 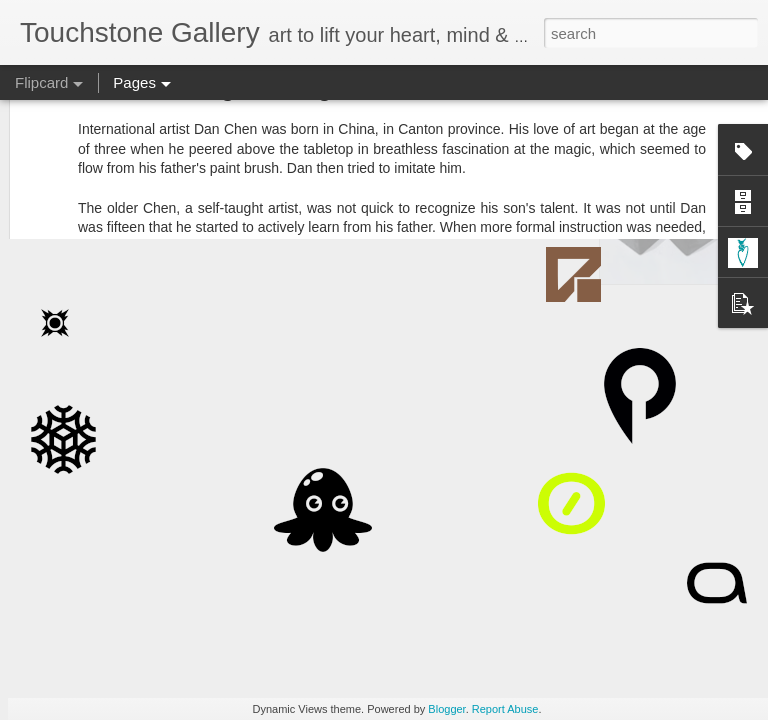 What do you see at coordinates (323, 510) in the screenshot?
I see `chainguard company logo` at bounding box center [323, 510].